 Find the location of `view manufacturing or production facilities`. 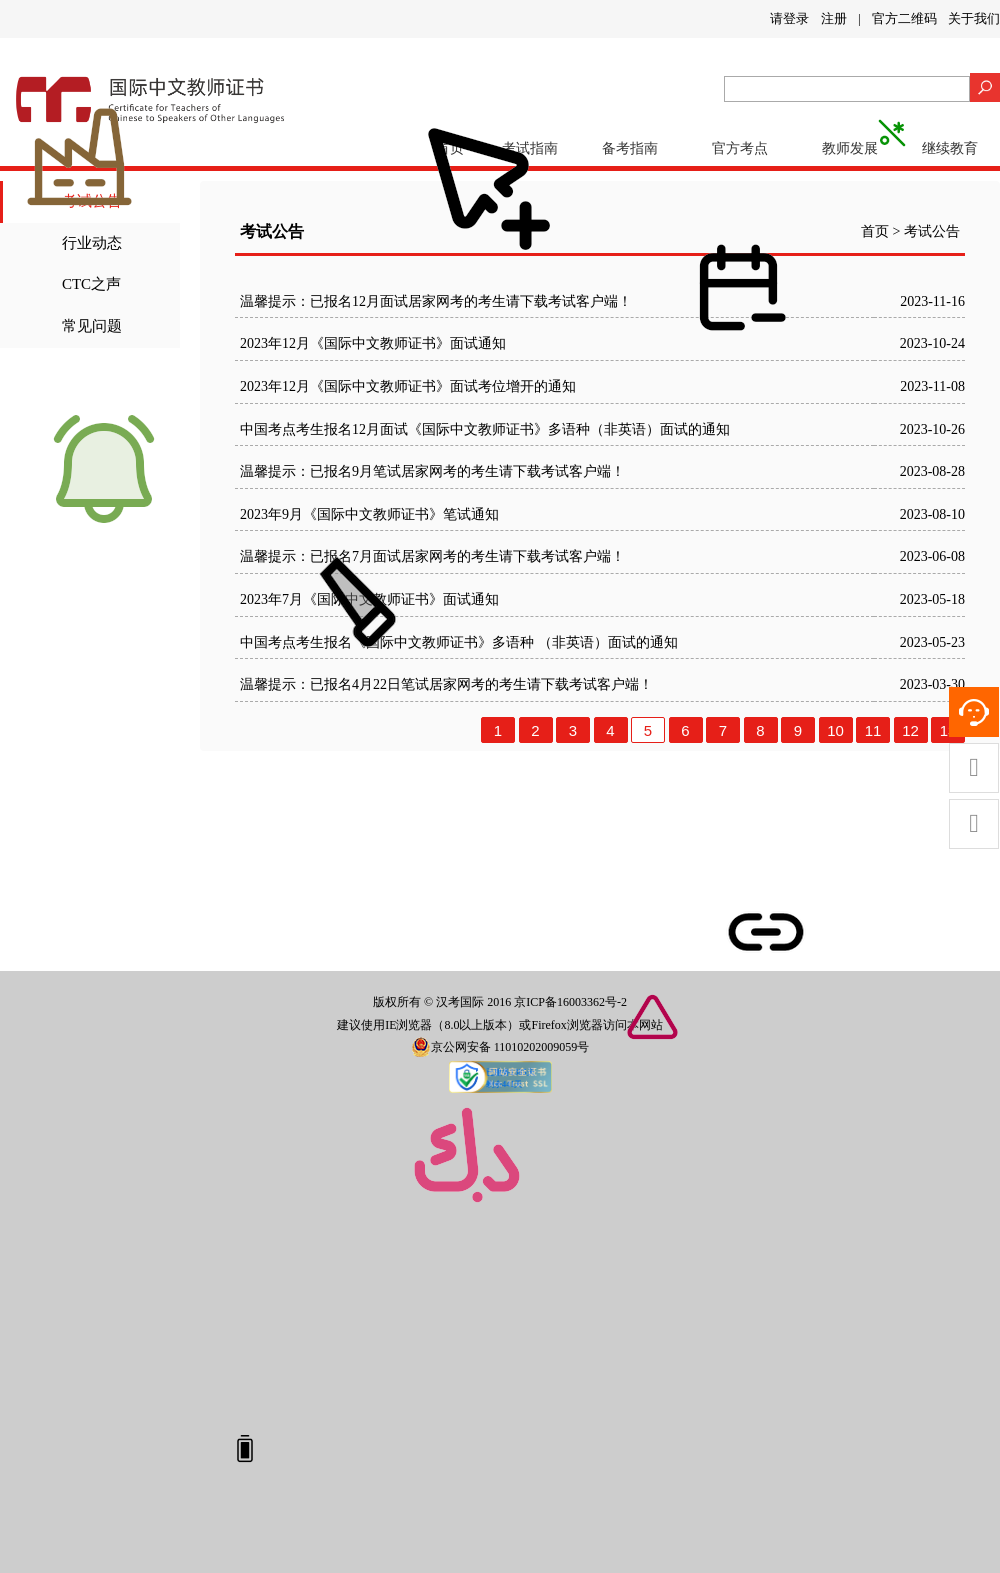

view manufacturing or production facilities is located at coordinates (79, 160).